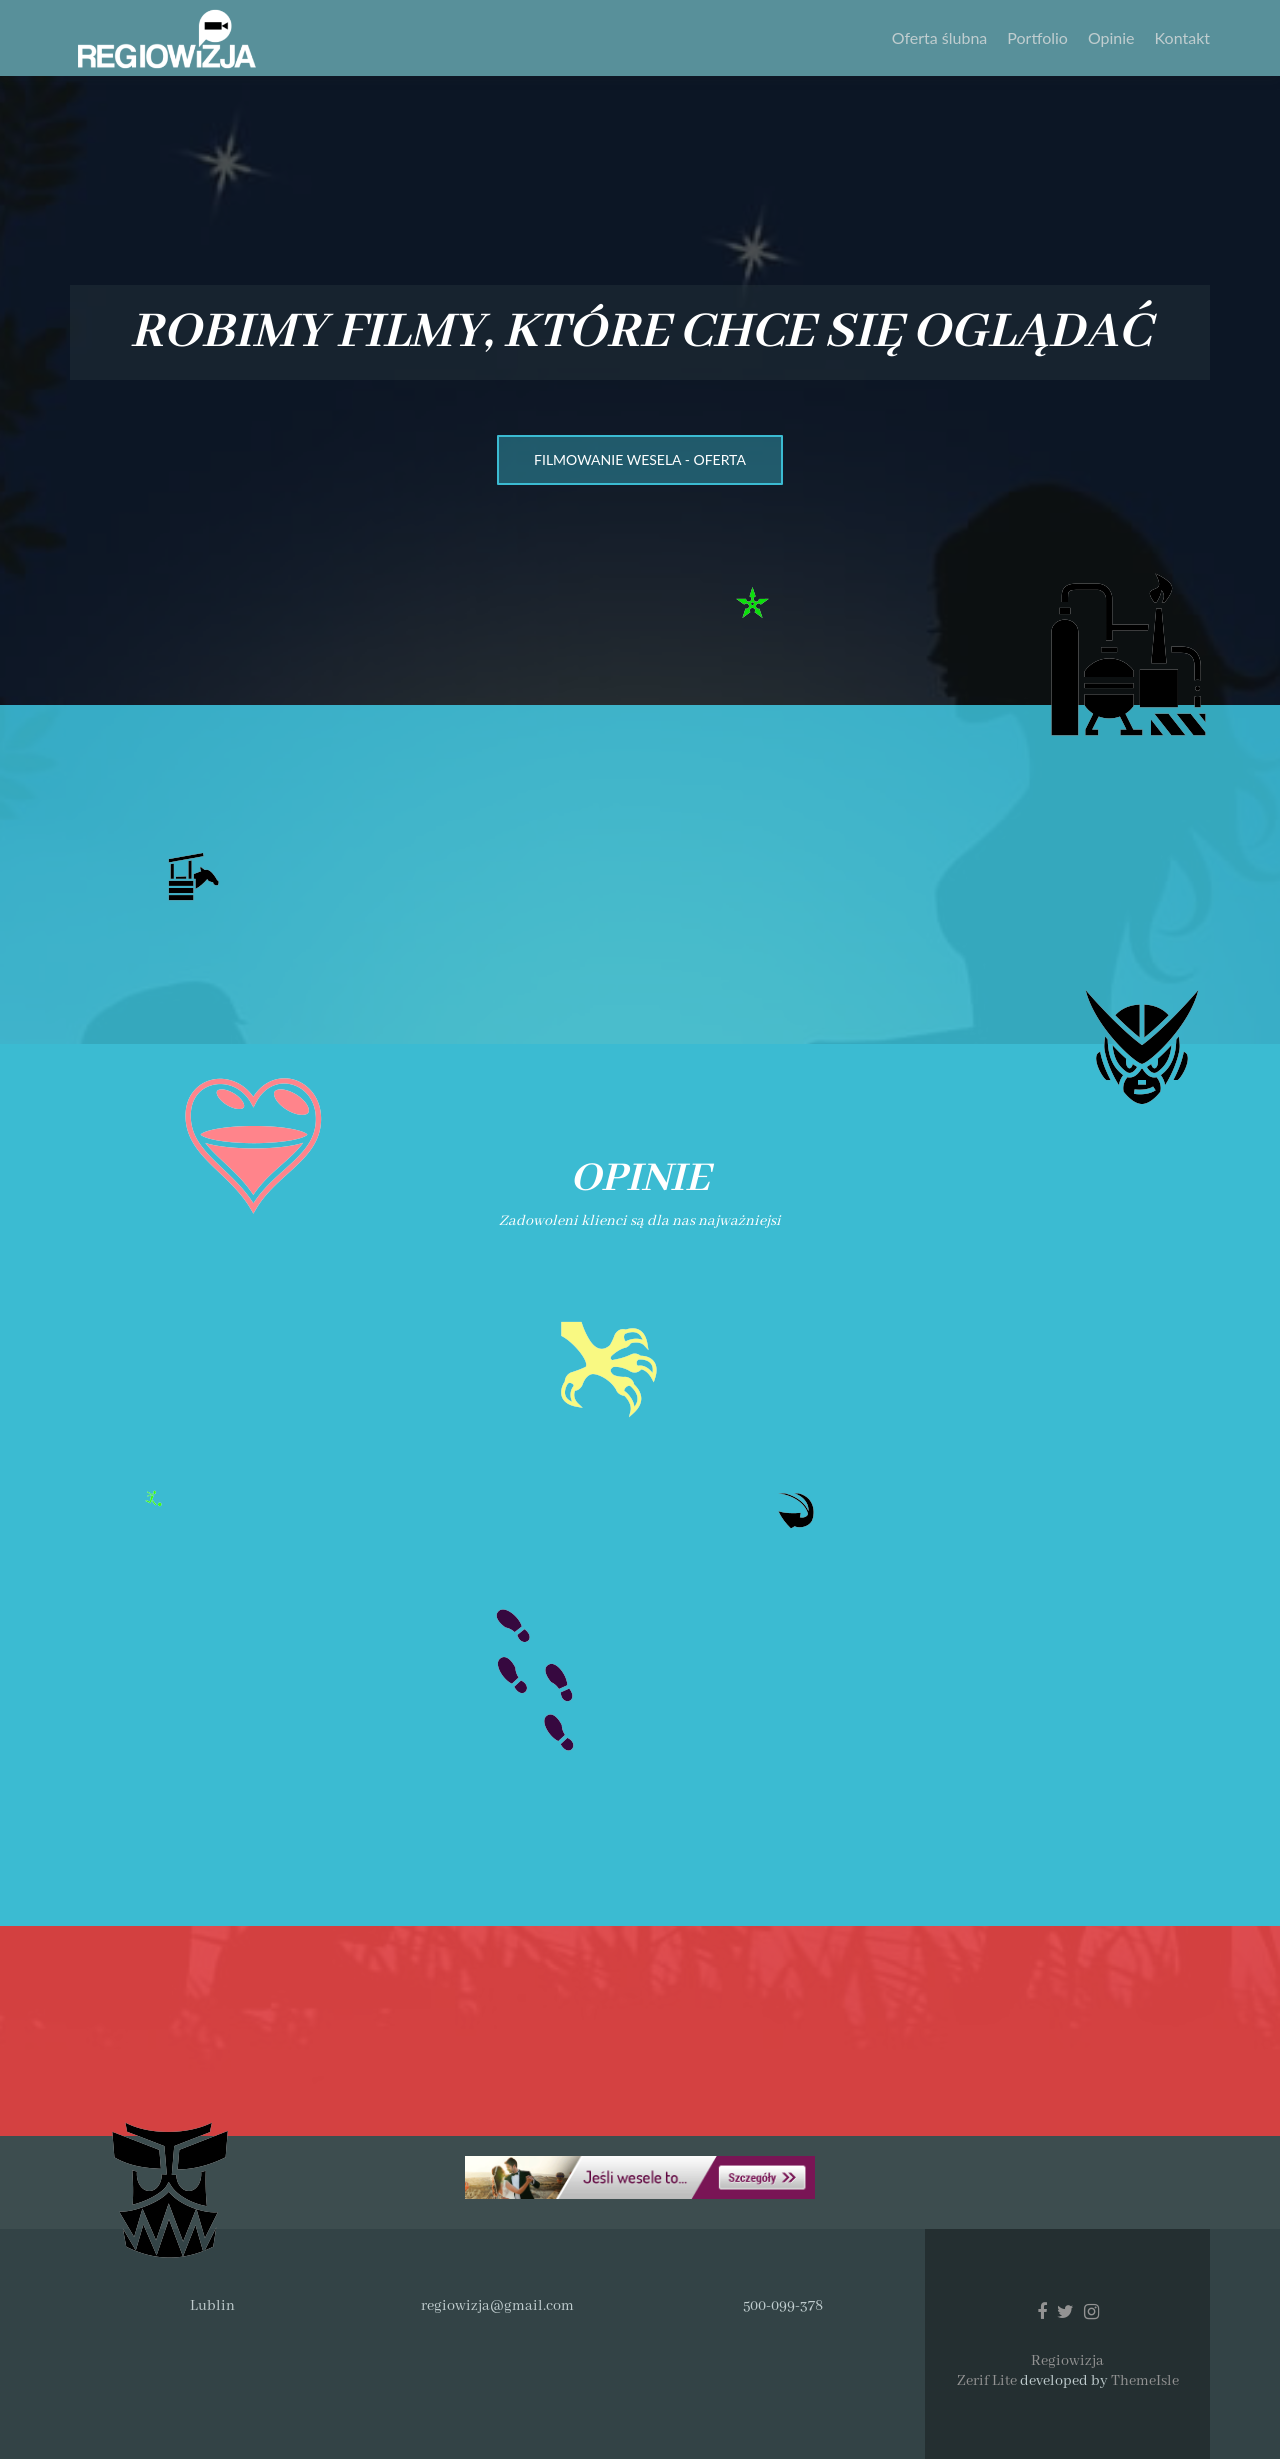 Image resolution: width=1280 pixels, height=2459 pixels. Describe the element at coordinates (1142, 1047) in the screenshot. I see `select quick or agile character class` at that location.